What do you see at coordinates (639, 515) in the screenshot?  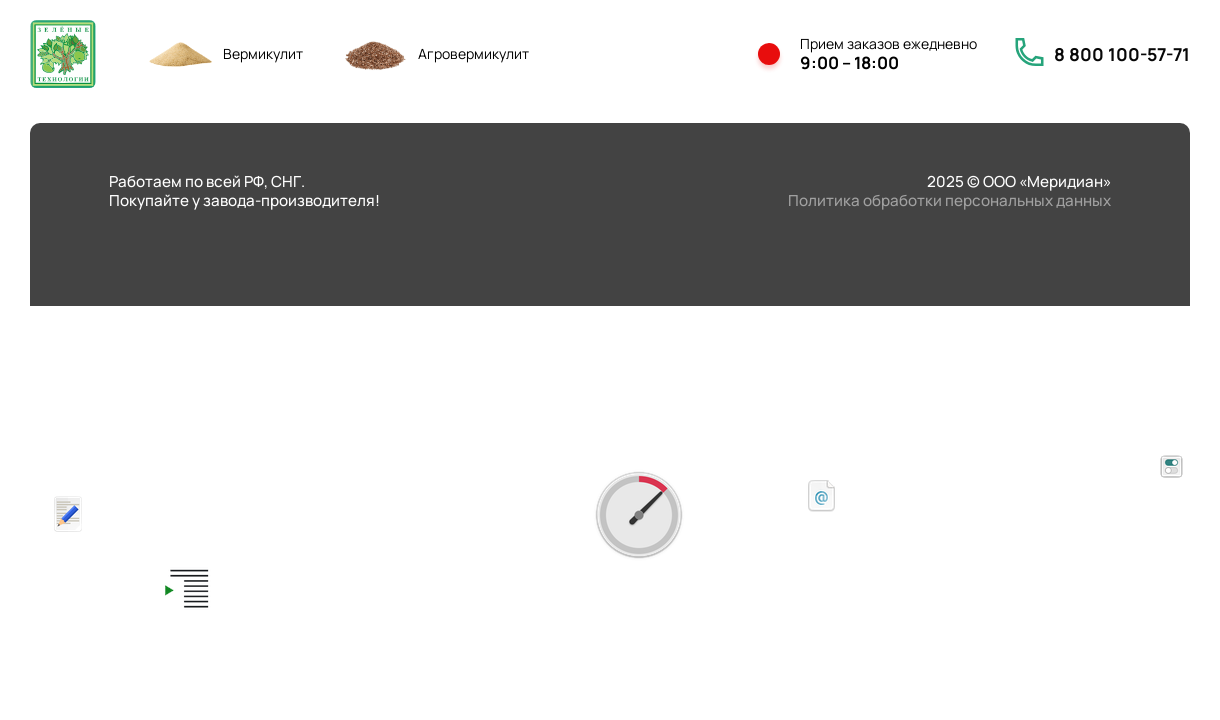 I see `open sysprof system profiler application` at bounding box center [639, 515].